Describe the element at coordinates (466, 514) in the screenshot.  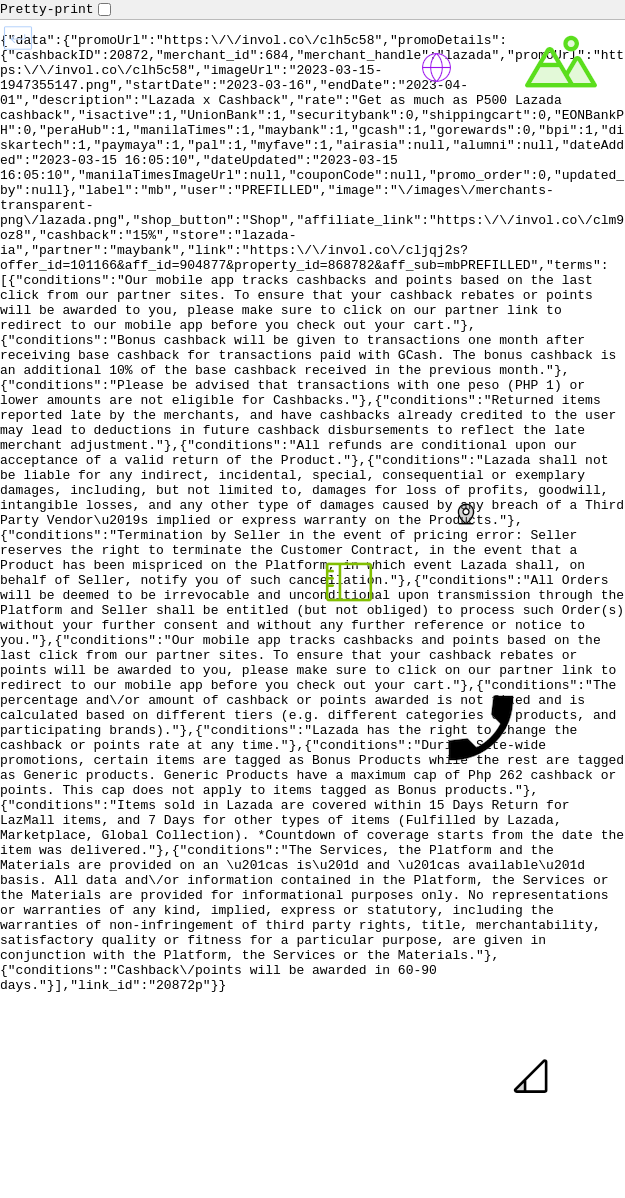
I see `view location on map` at that location.